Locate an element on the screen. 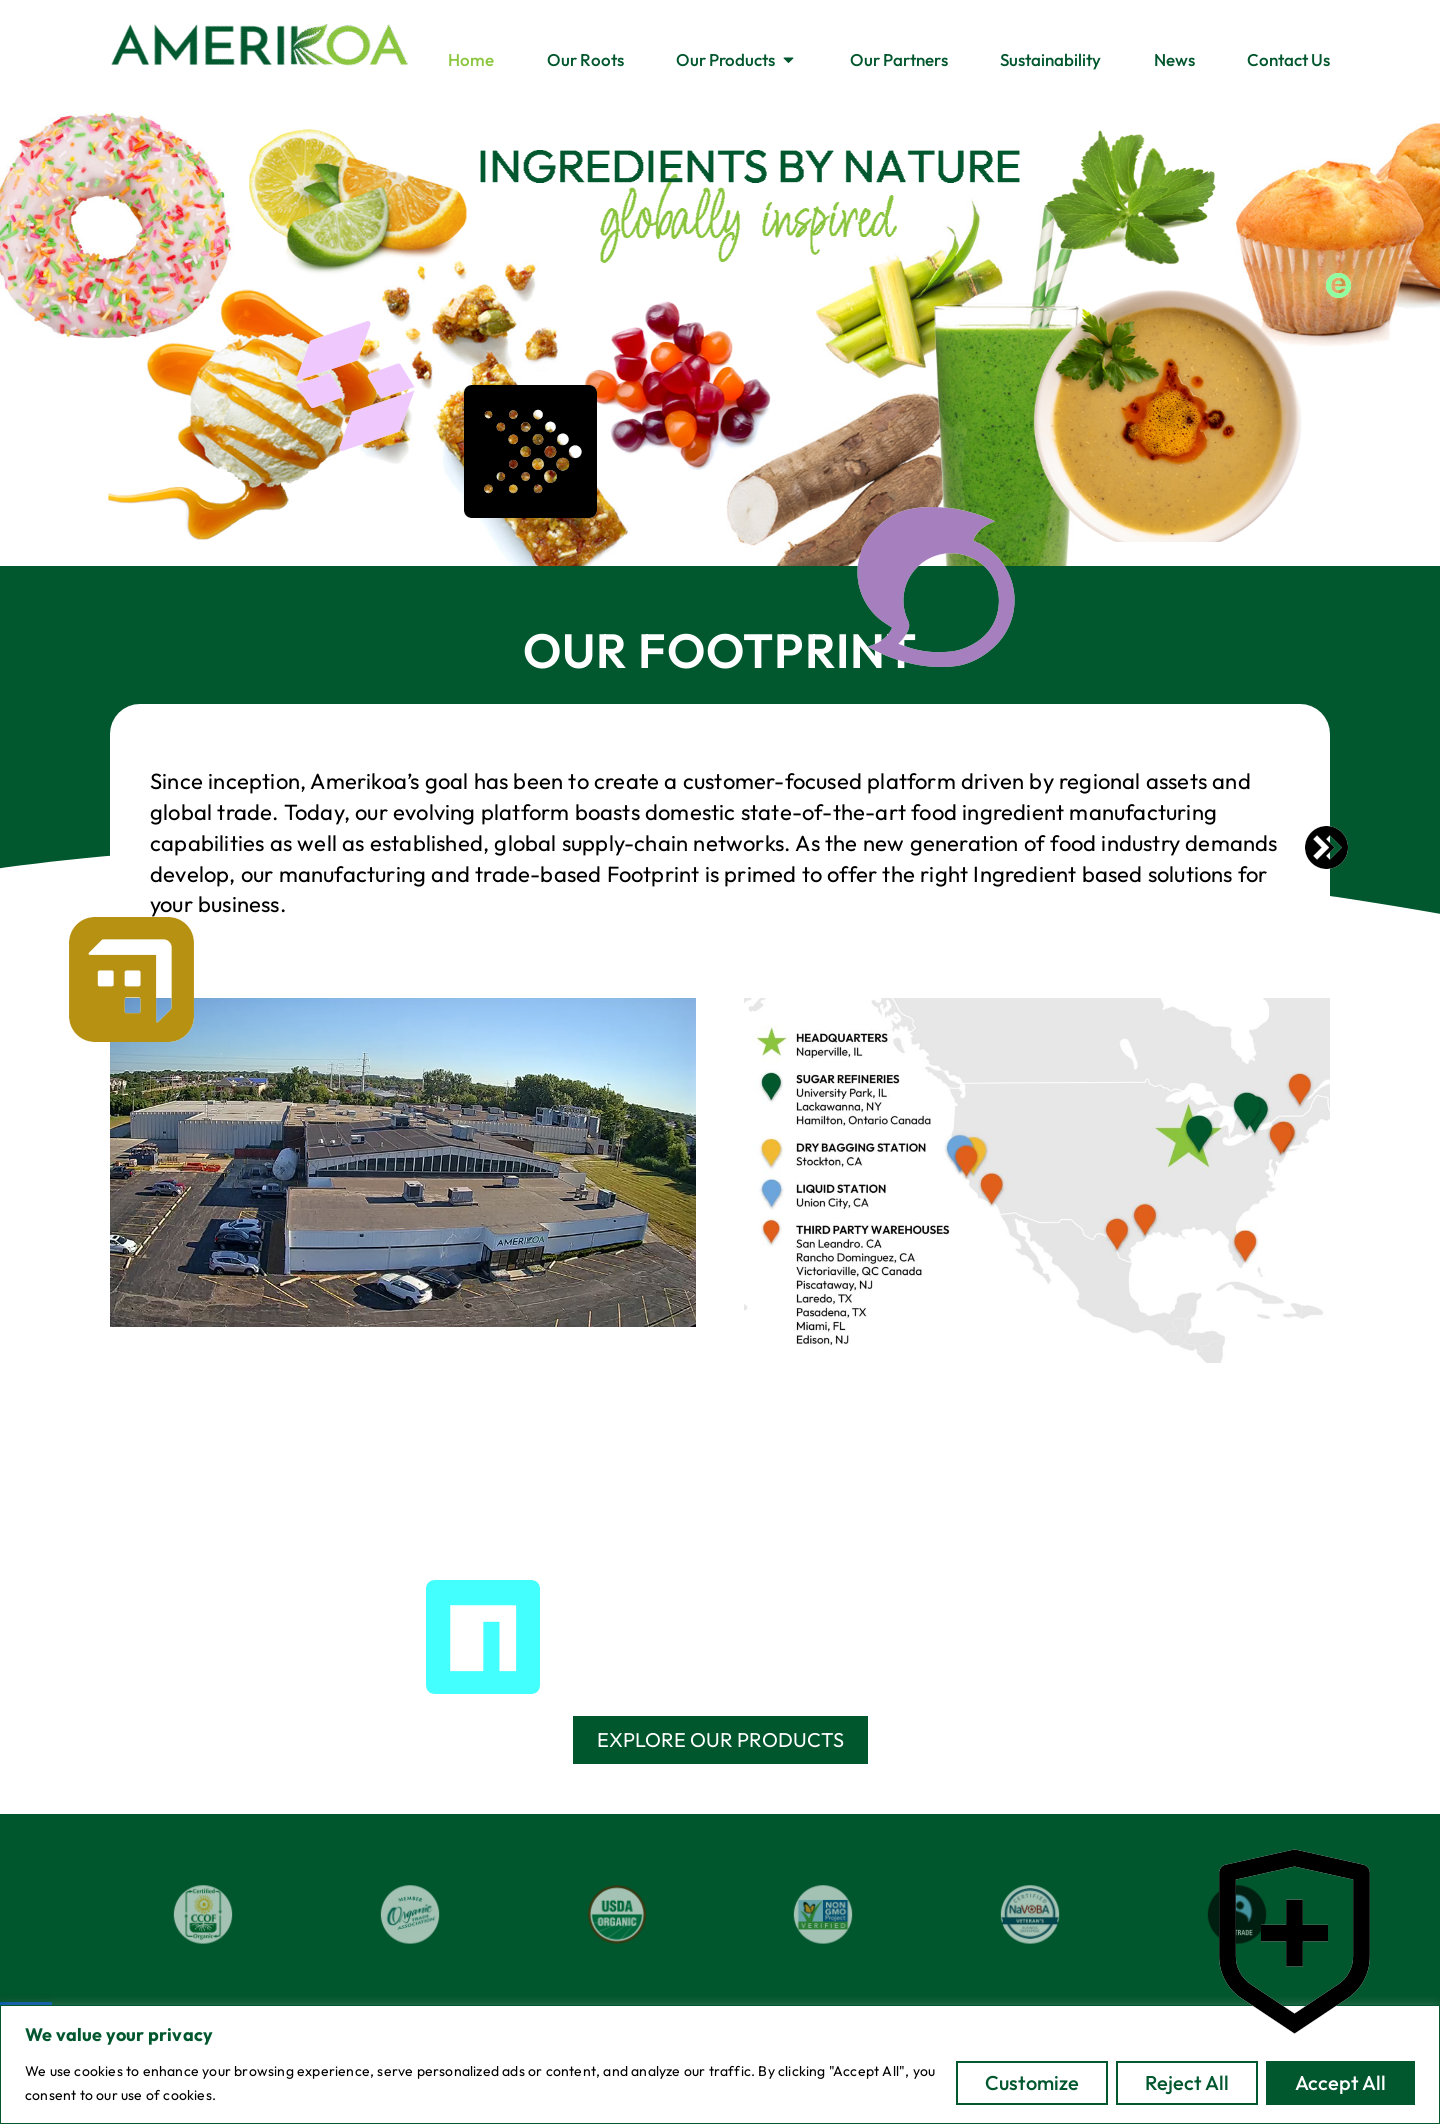  npm package manager logo is located at coordinates (483, 1637).